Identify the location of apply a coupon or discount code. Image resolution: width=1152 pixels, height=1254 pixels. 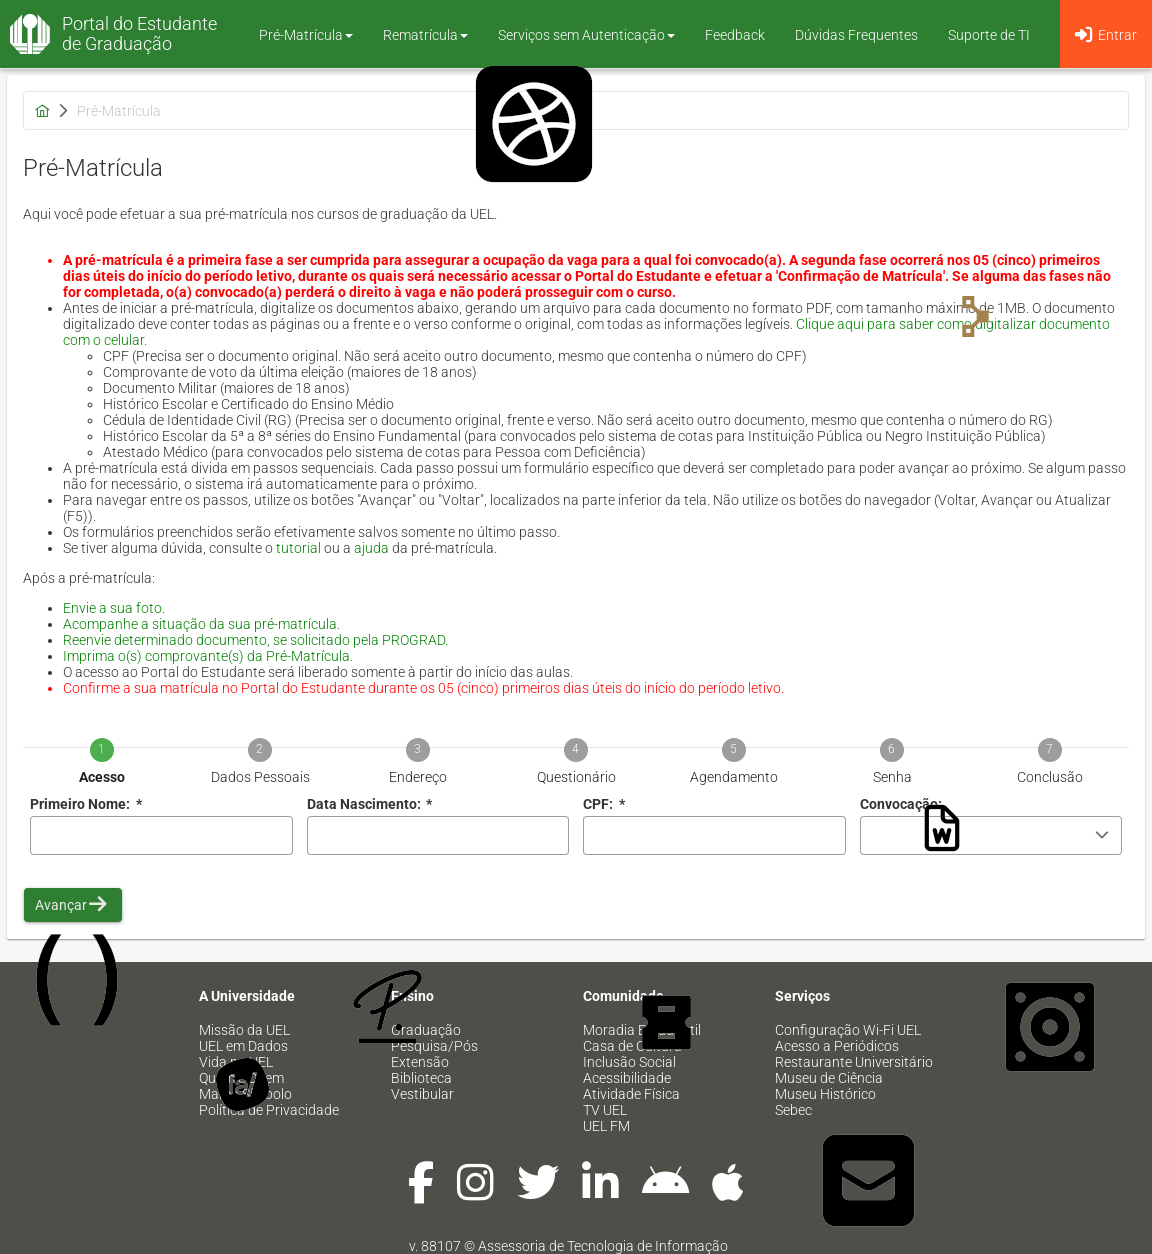
(666, 1022).